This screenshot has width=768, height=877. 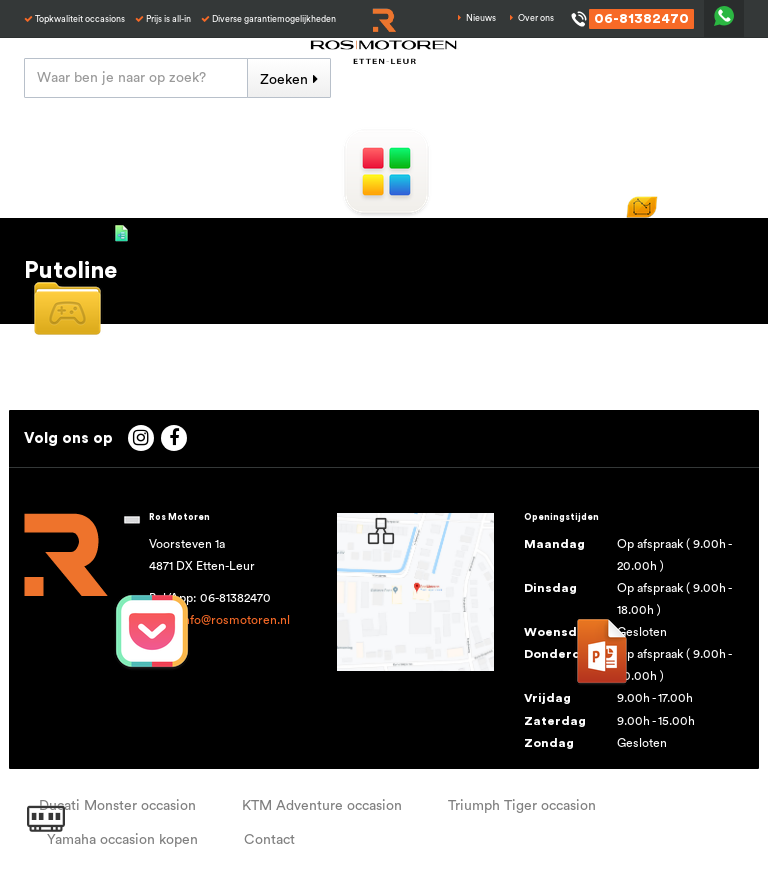 What do you see at coordinates (386, 171) in the screenshot?
I see `open Code::Blocks IDE application` at bounding box center [386, 171].